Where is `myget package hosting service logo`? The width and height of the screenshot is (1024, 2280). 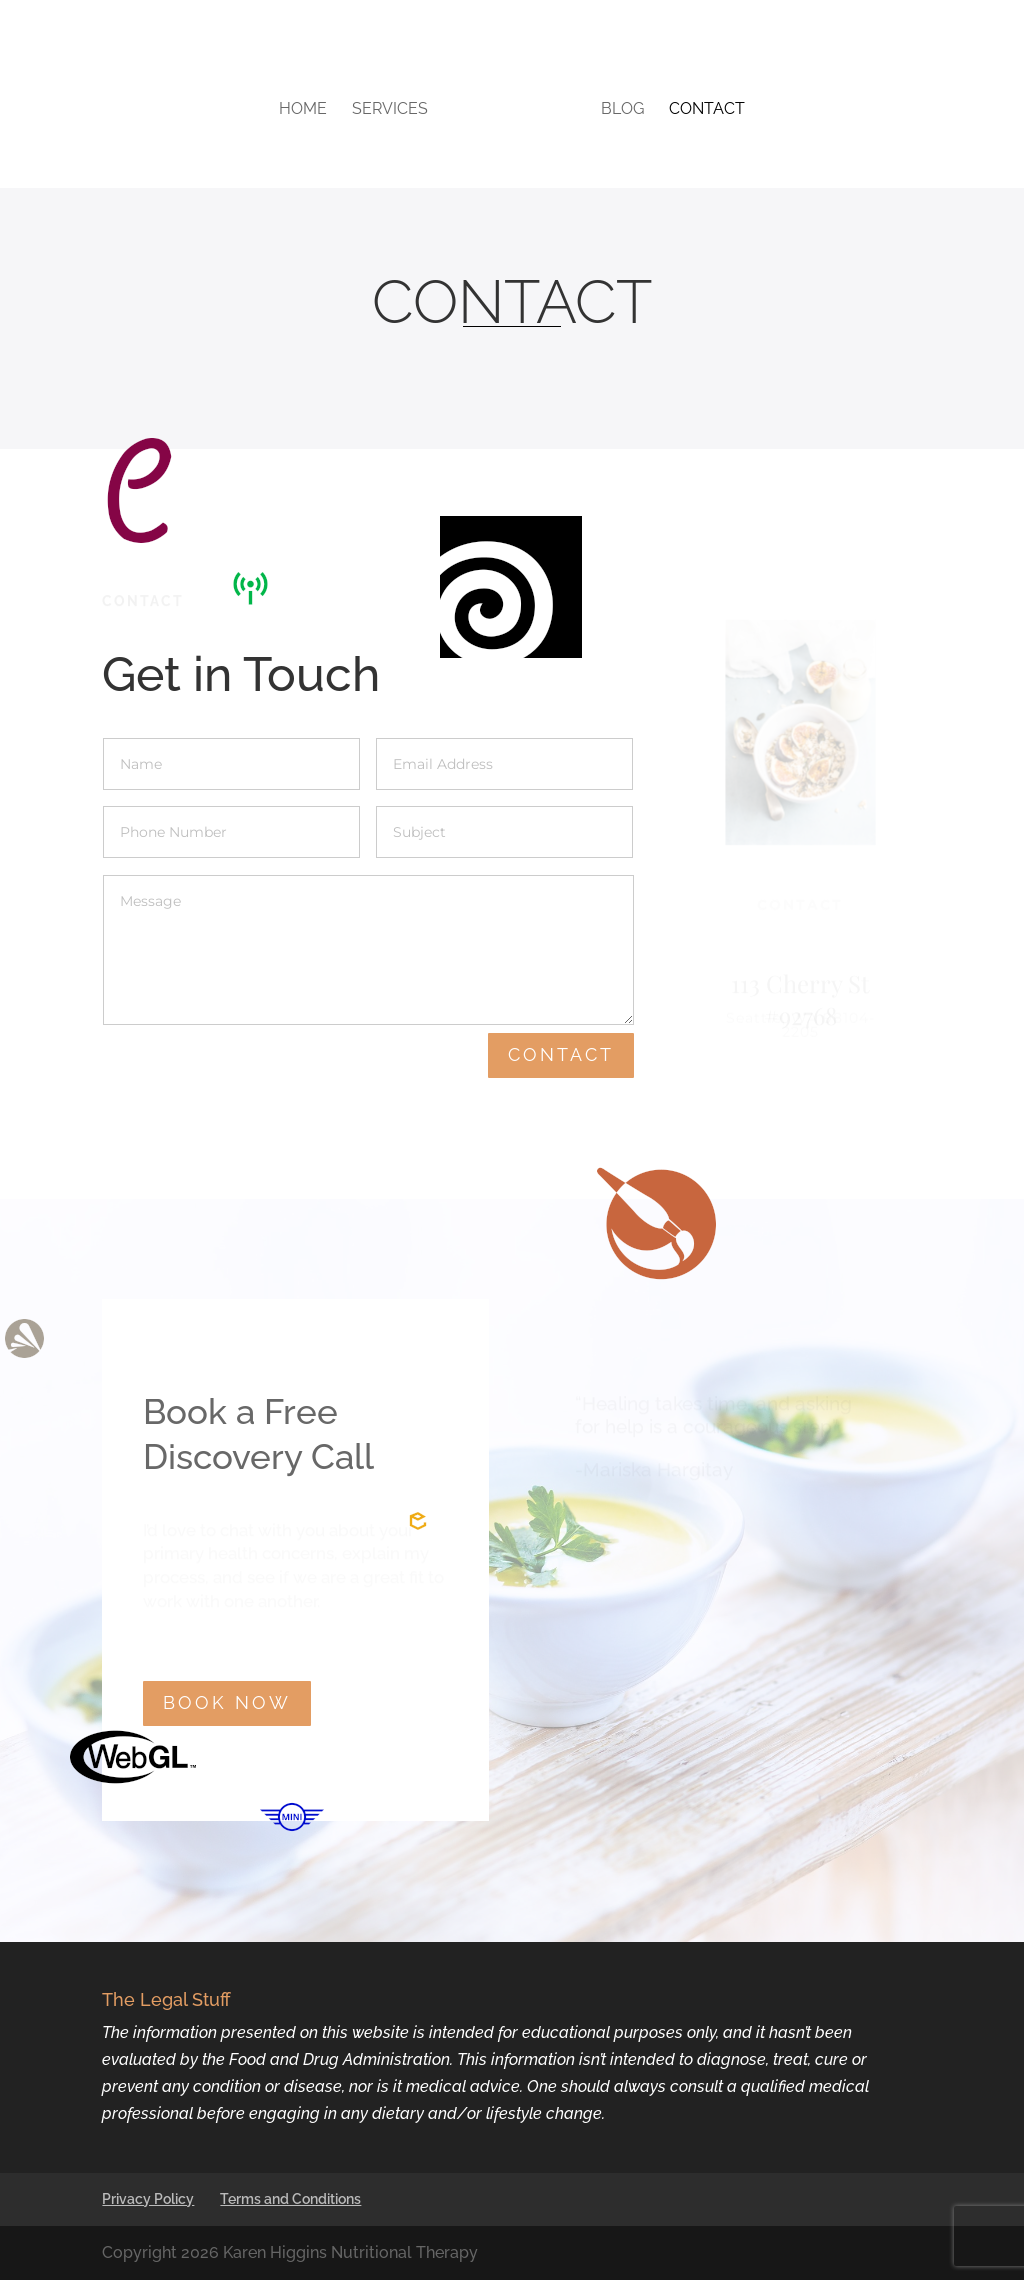 myget package hosting service logo is located at coordinates (418, 1521).